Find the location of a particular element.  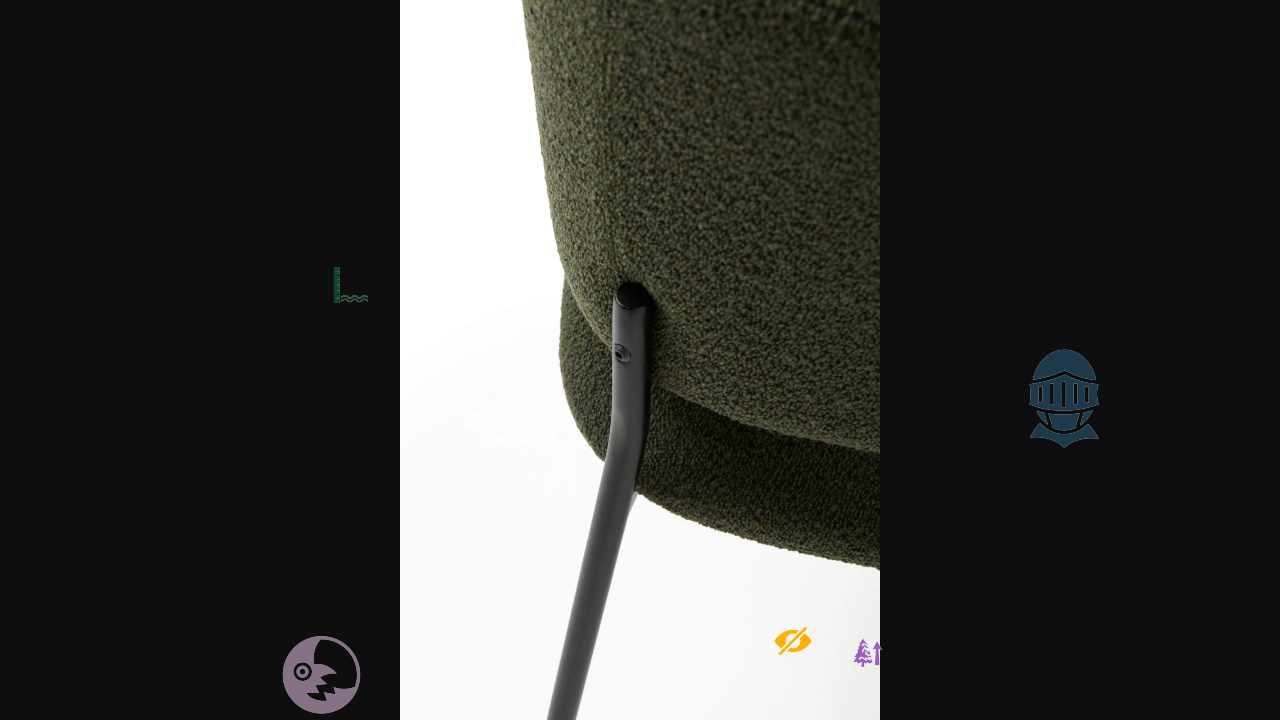

indicates low tide conditions is located at coordinates (350, 285).